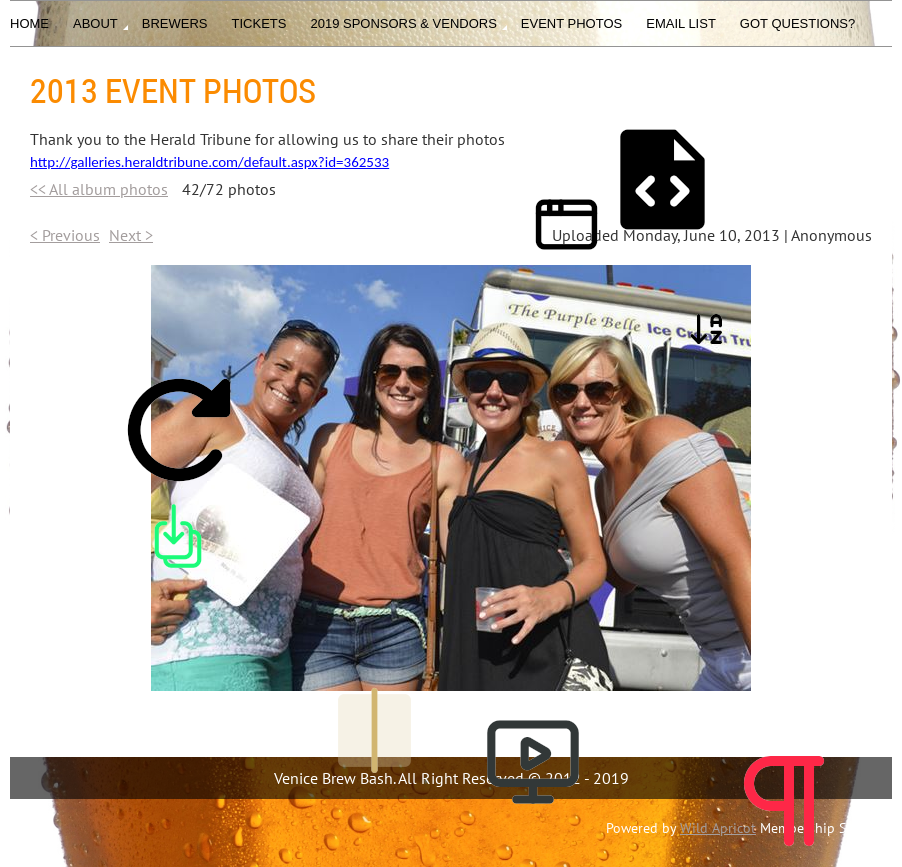 This screenshot has width=902, height=867. I want to click on open a new application window, so click(566, 224).